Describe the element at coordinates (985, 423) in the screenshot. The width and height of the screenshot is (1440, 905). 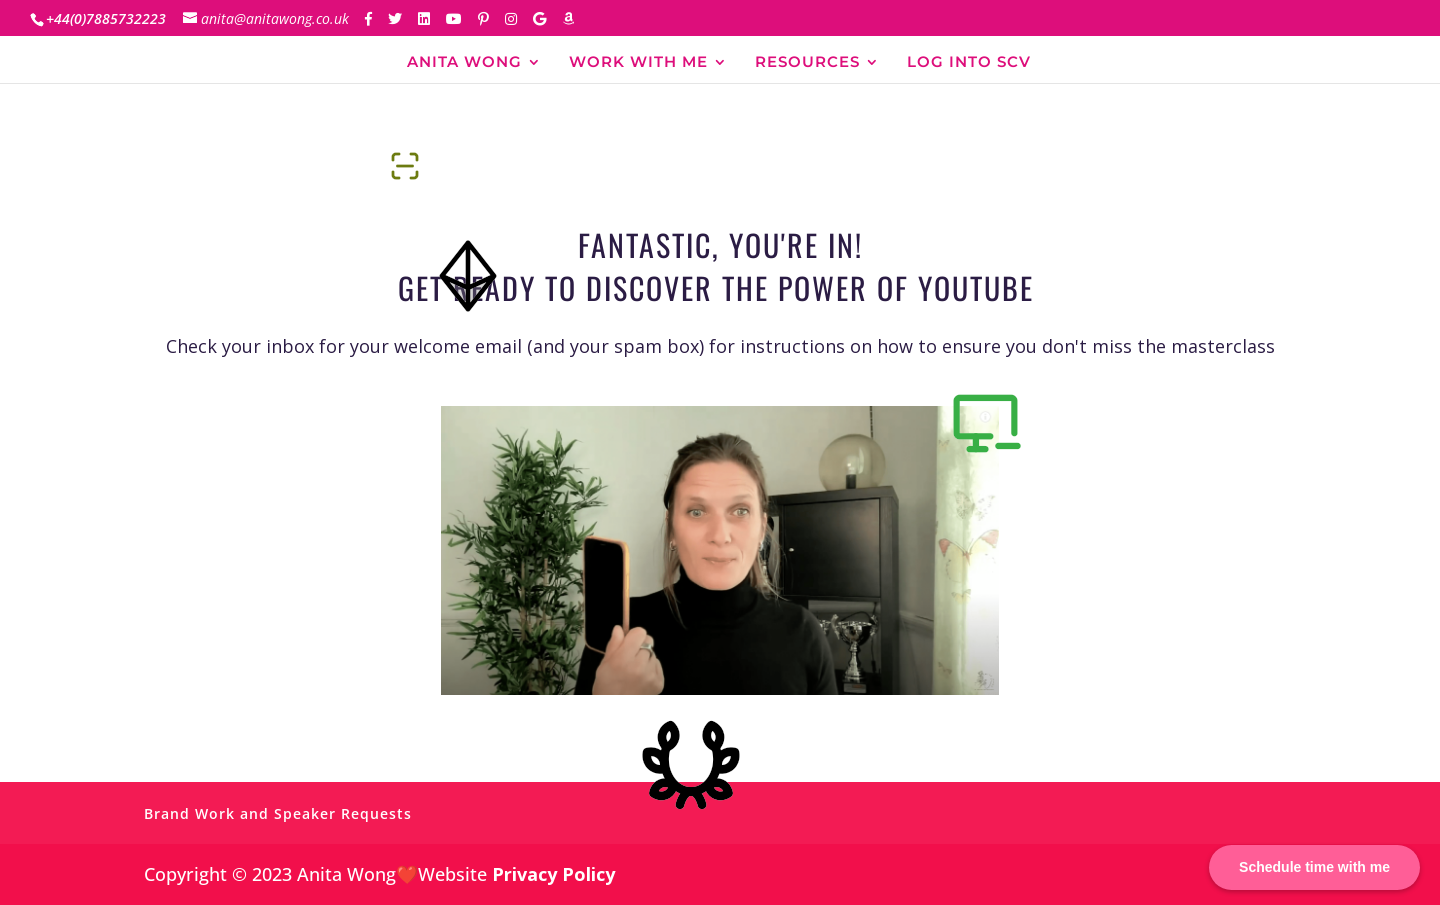
I see `remove a desktop device from your account` at that location.